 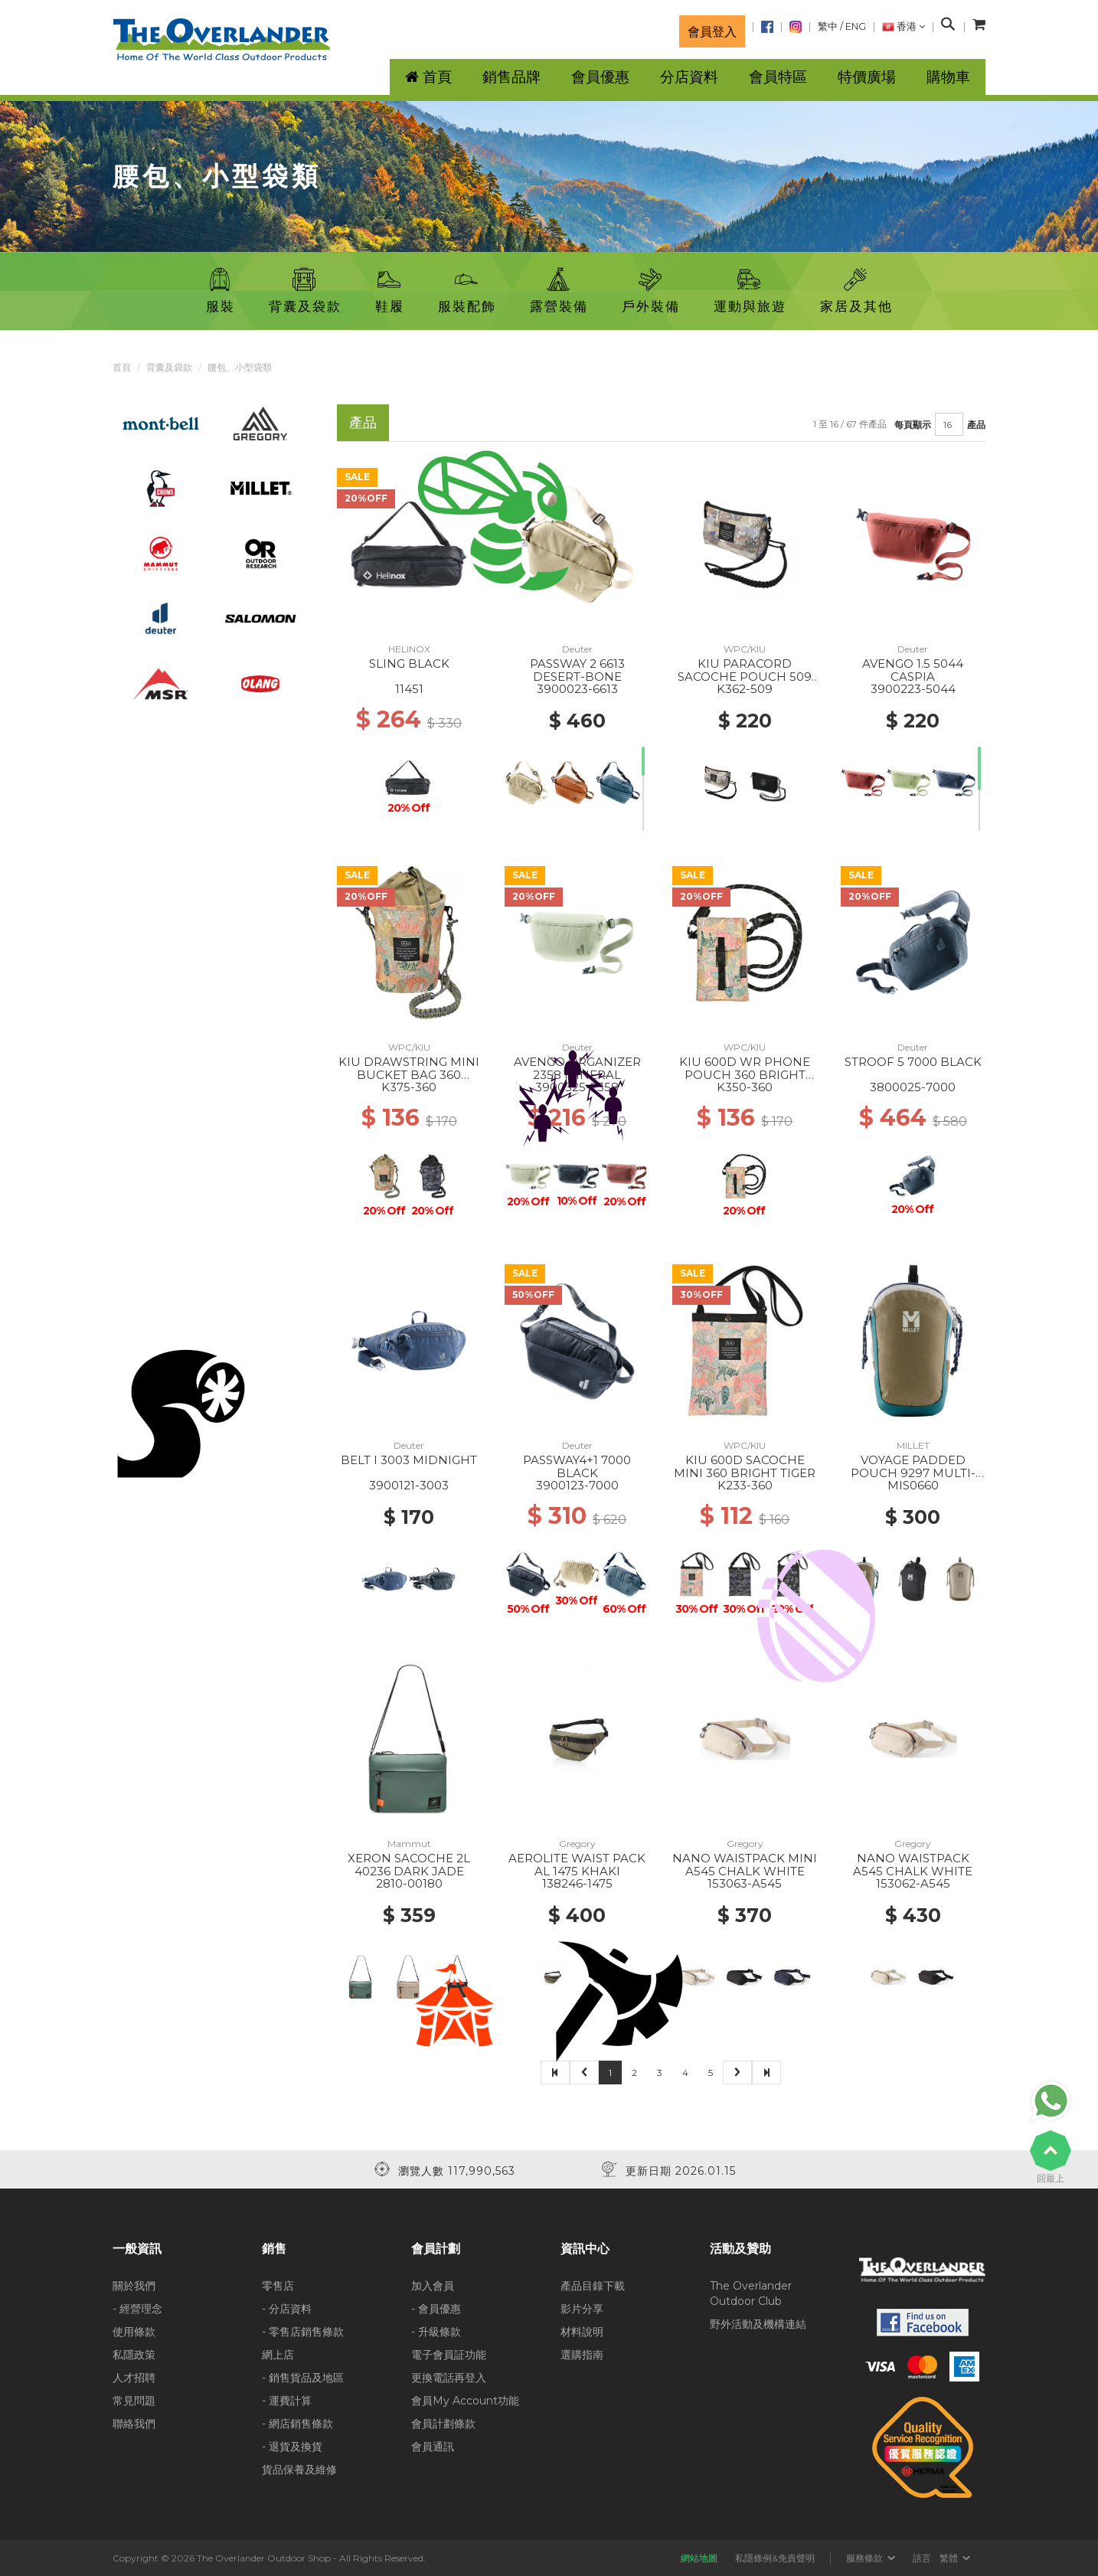 What do you see at coordinates (619, 2006) in the screenshot?
I see `indicates a damaged or worn weapon in inventory` at bounding box center [619, 2006].